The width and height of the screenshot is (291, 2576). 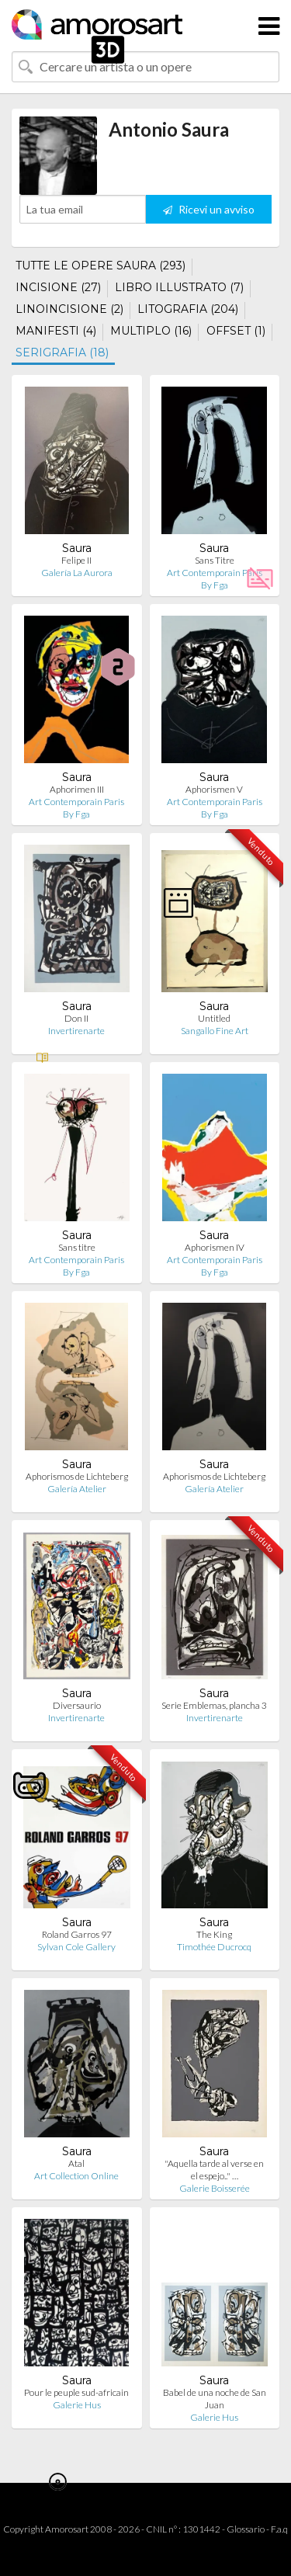 What do you see at coordinates (57, 2481) in the screenshot?
I see `play or access music library` at bounding box center [57, 2481].